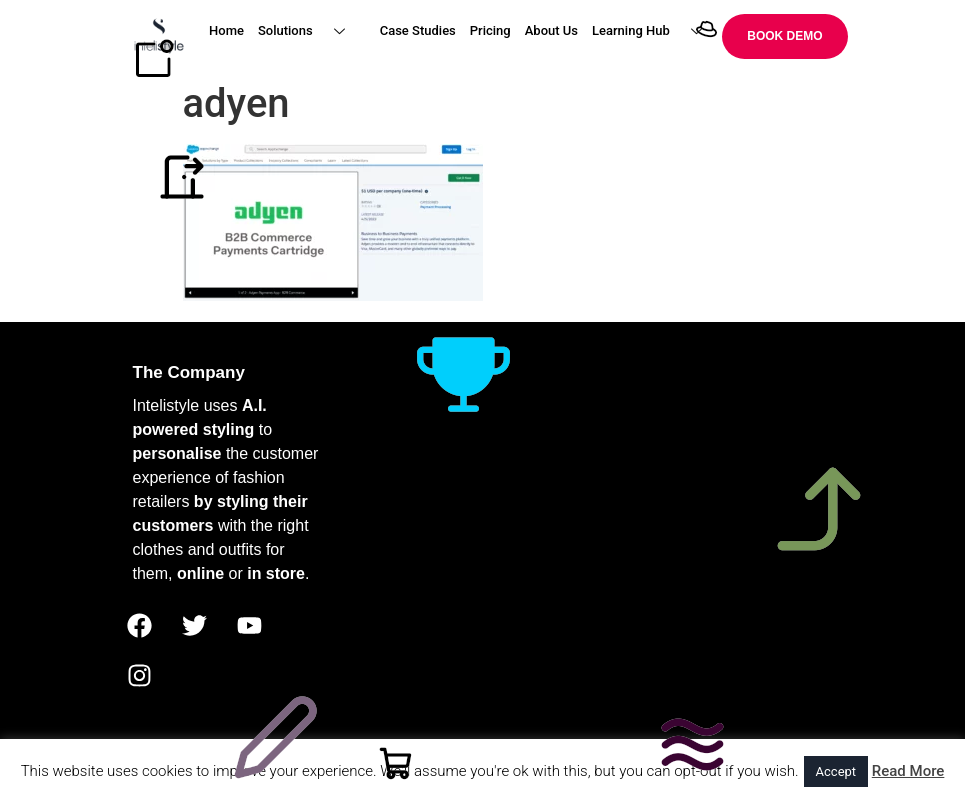 Image resolution: width=965 pixels, height=799 pixels. What do you see at coordinates (396, 764) in the screenshot?
I see `view your shopping cart` at bounding box center [396, 764].